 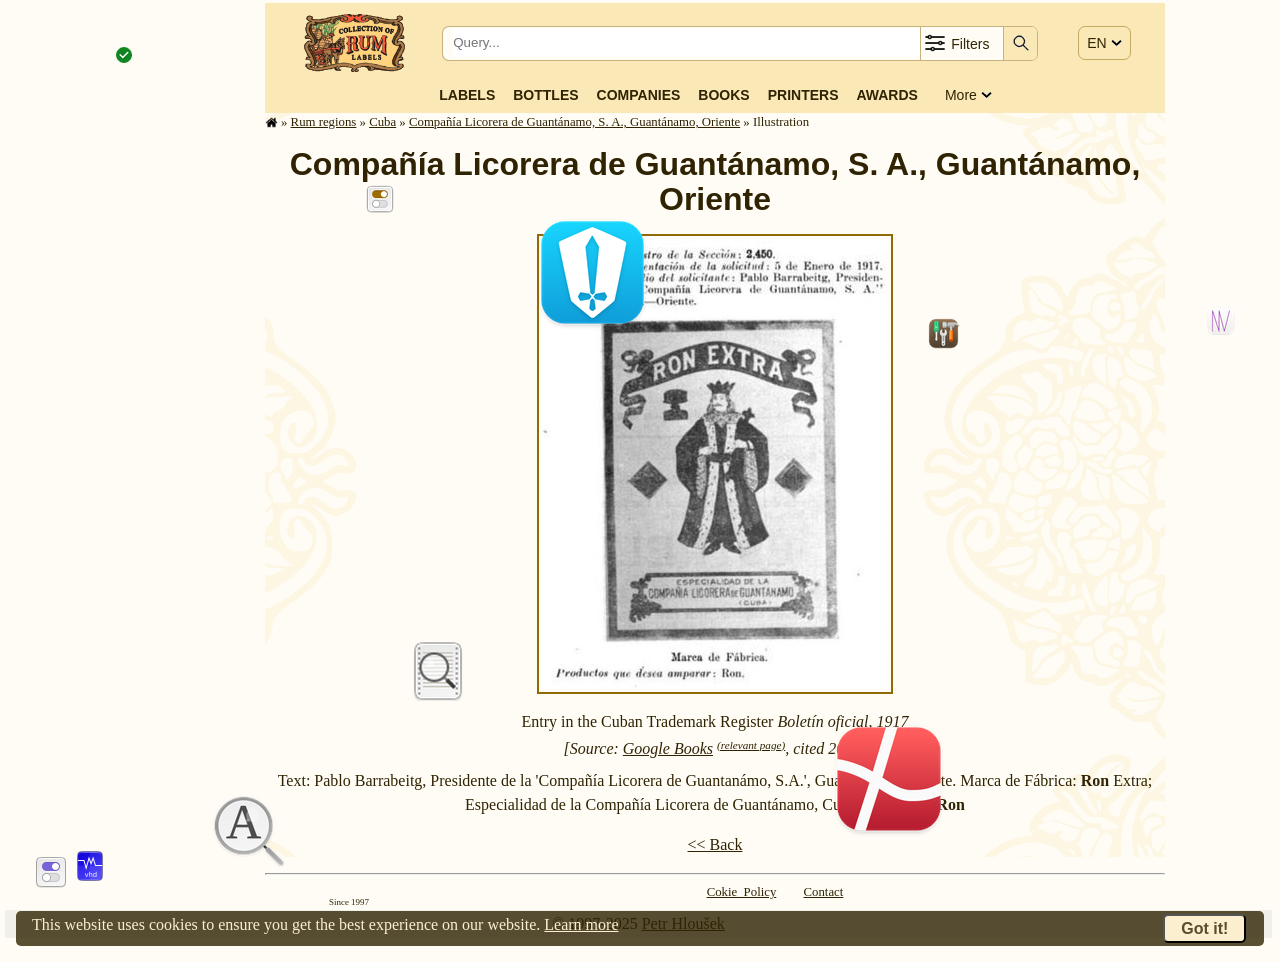 What do you see at coordinates (124, 55) in the screenshot?
I see `mark item as complete` at bounding box center [124, 55].